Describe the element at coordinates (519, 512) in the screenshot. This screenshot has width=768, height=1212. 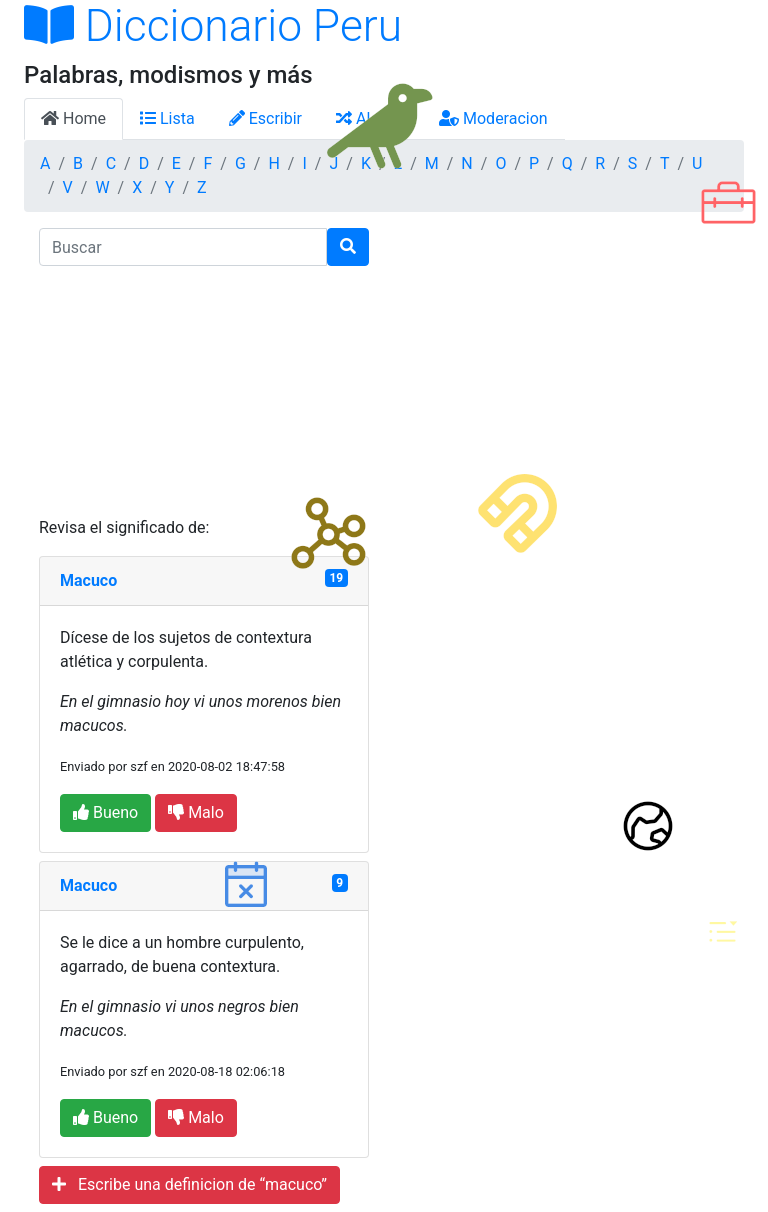
I see `activate magnetic snap or alignment tool` at that location.